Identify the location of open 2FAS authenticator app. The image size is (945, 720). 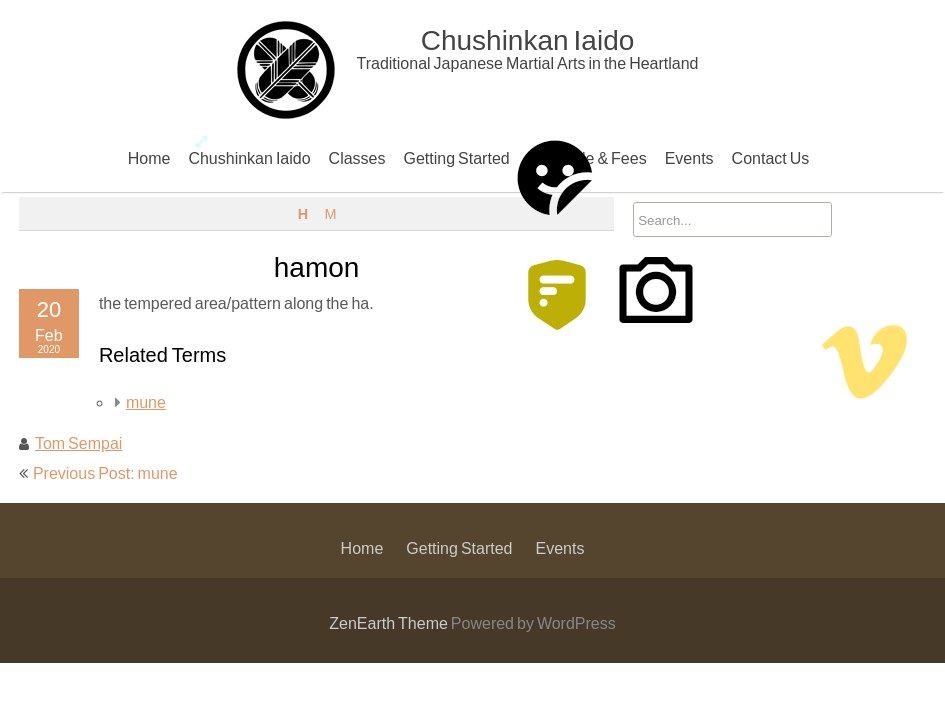
(557, 295).